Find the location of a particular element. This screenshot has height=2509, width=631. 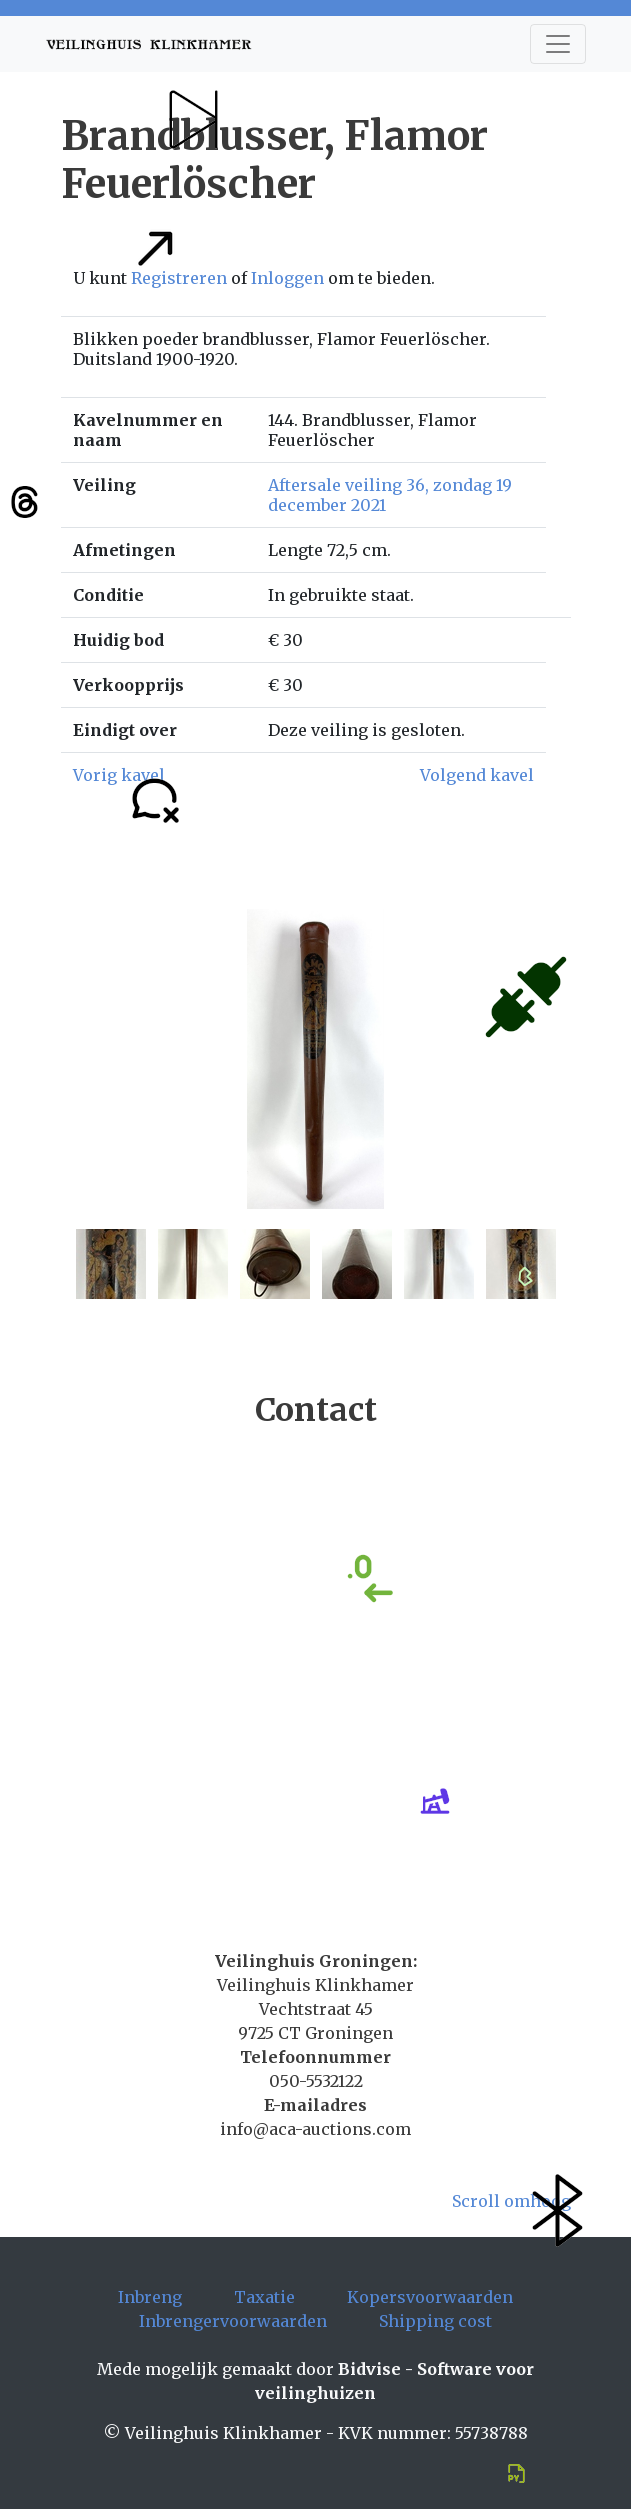

open the Threads app is located at coordinates (25, 502).